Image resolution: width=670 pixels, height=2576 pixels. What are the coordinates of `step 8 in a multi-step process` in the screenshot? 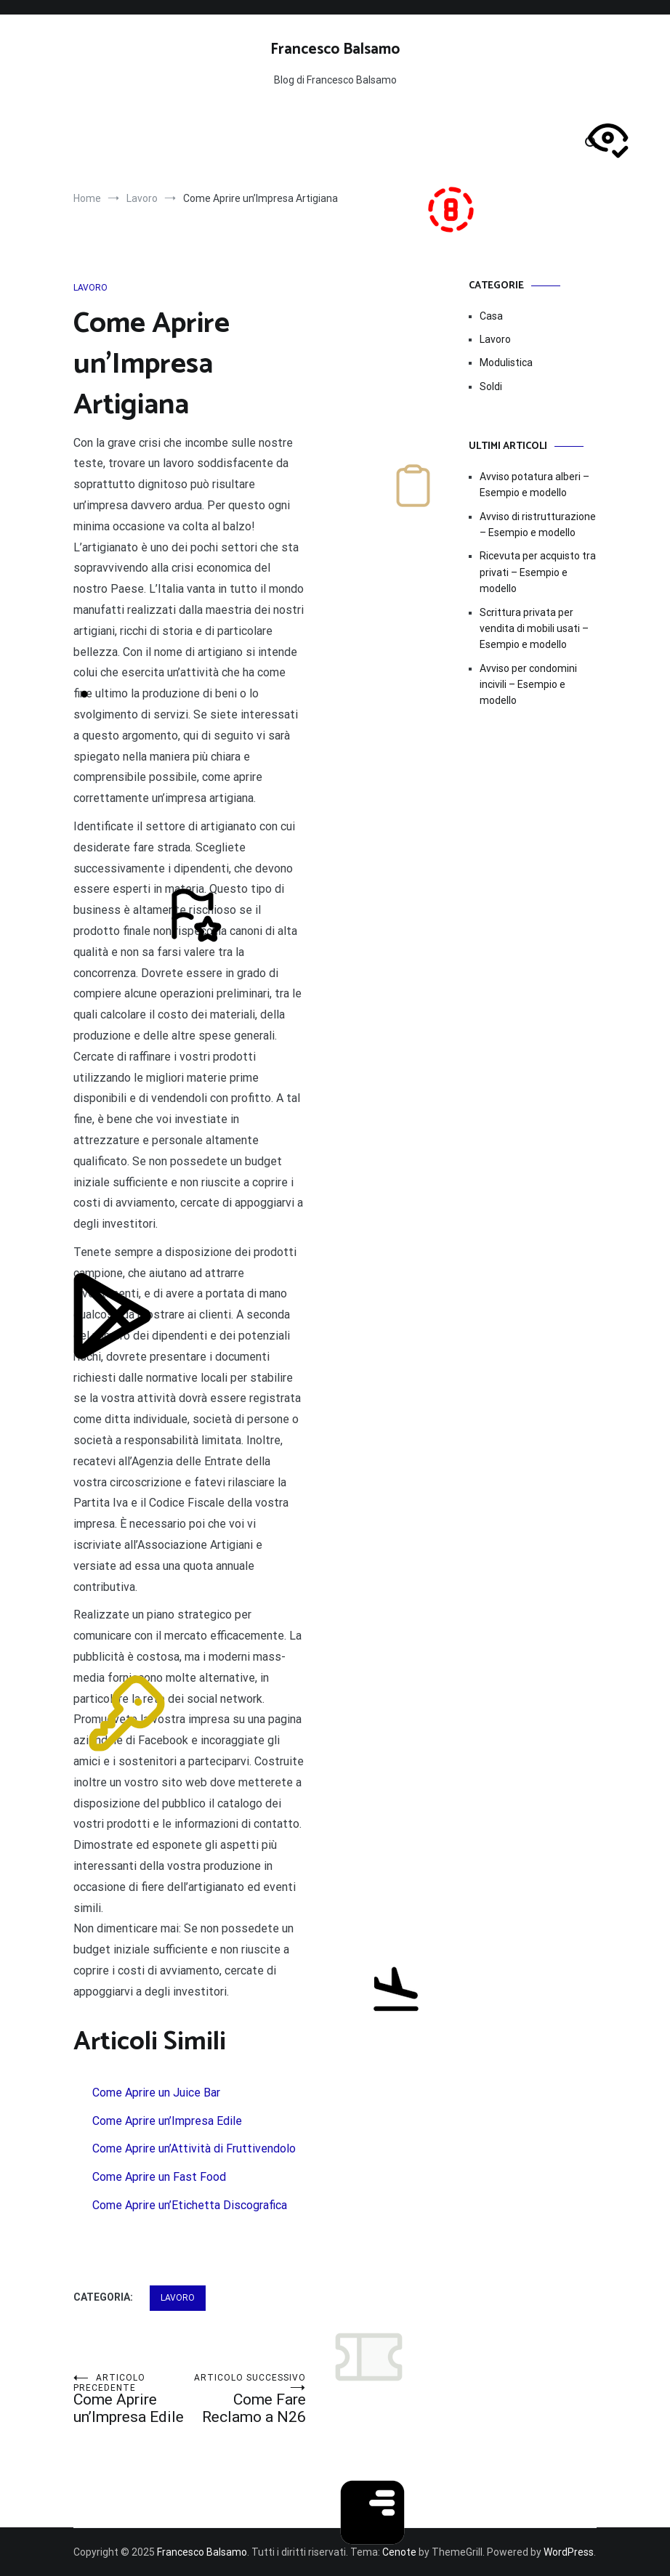 It's located at (451, 209).